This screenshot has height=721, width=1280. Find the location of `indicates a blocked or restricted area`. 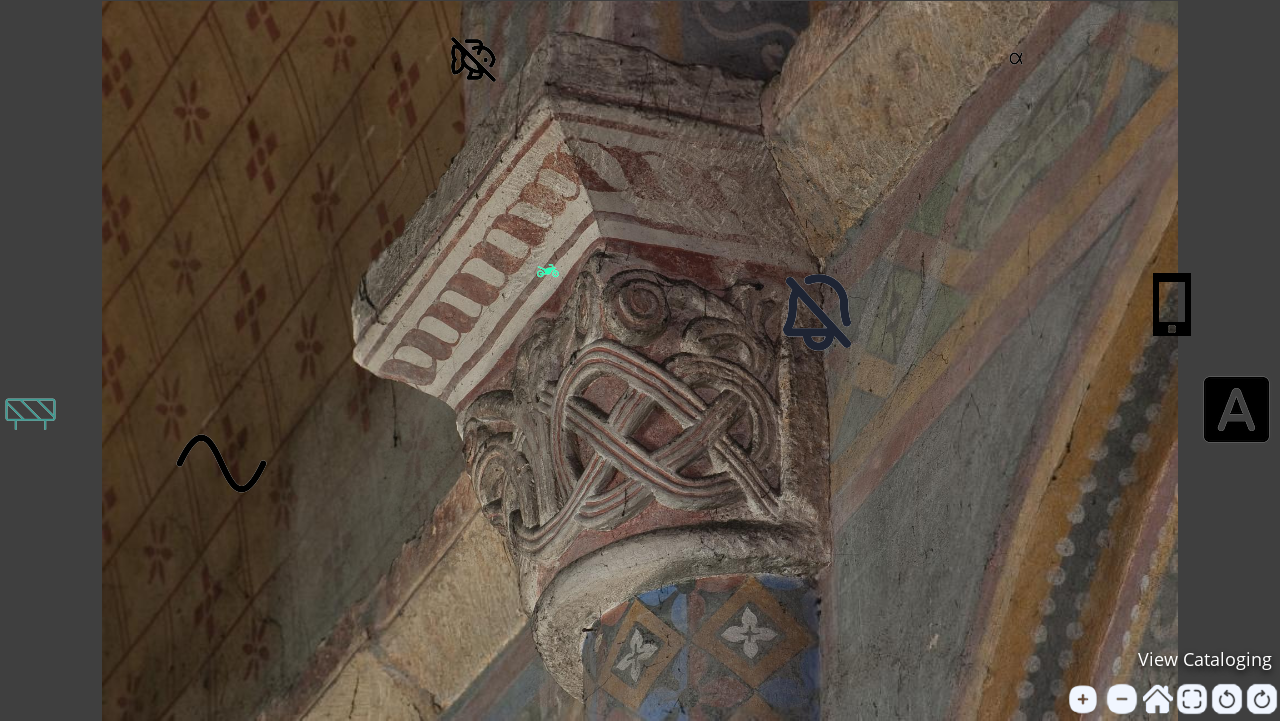

indicates a blocked or restricted area is located at coordinates (30, 412).